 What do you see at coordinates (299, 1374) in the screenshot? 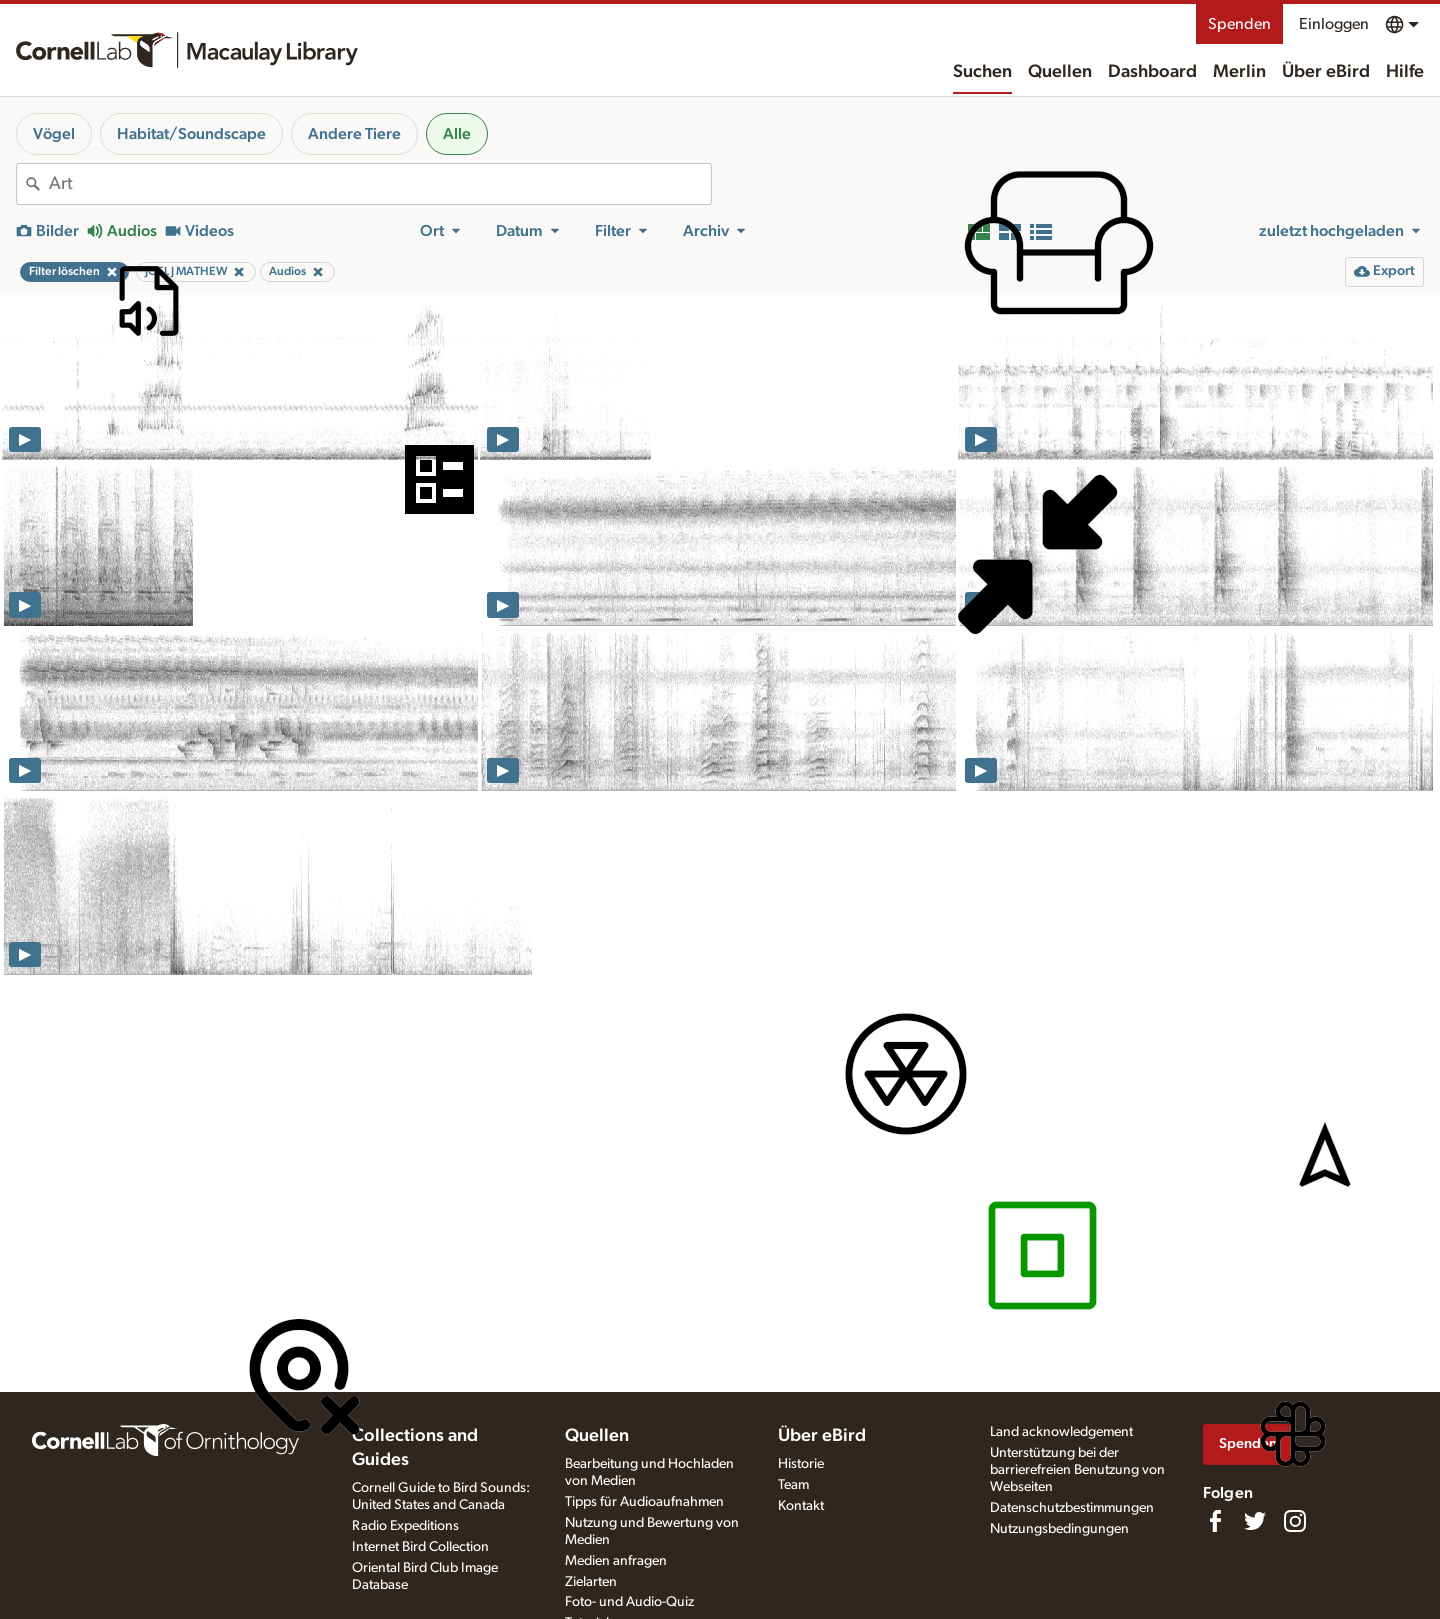
I see `remove a saved location pin` at bounding box center [299, 1374].